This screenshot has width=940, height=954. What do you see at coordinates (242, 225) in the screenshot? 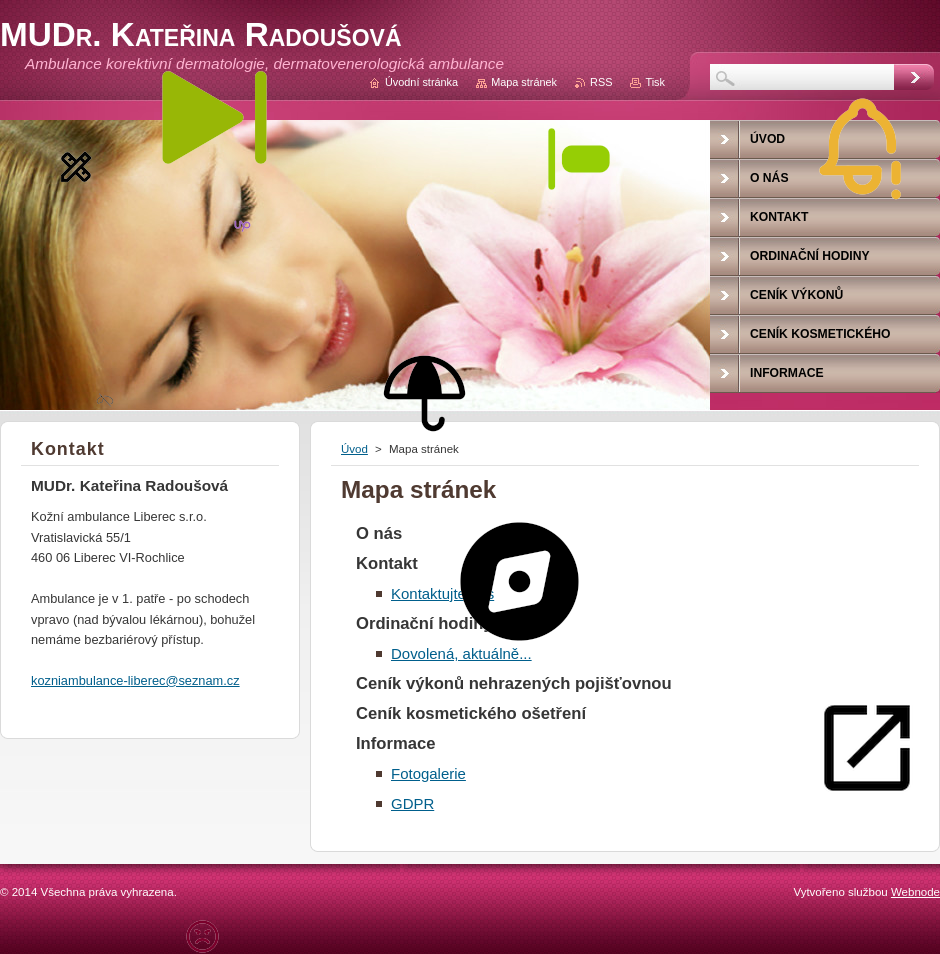
I see `link to upwork freelancer profile` at bounding box center [242, 225].